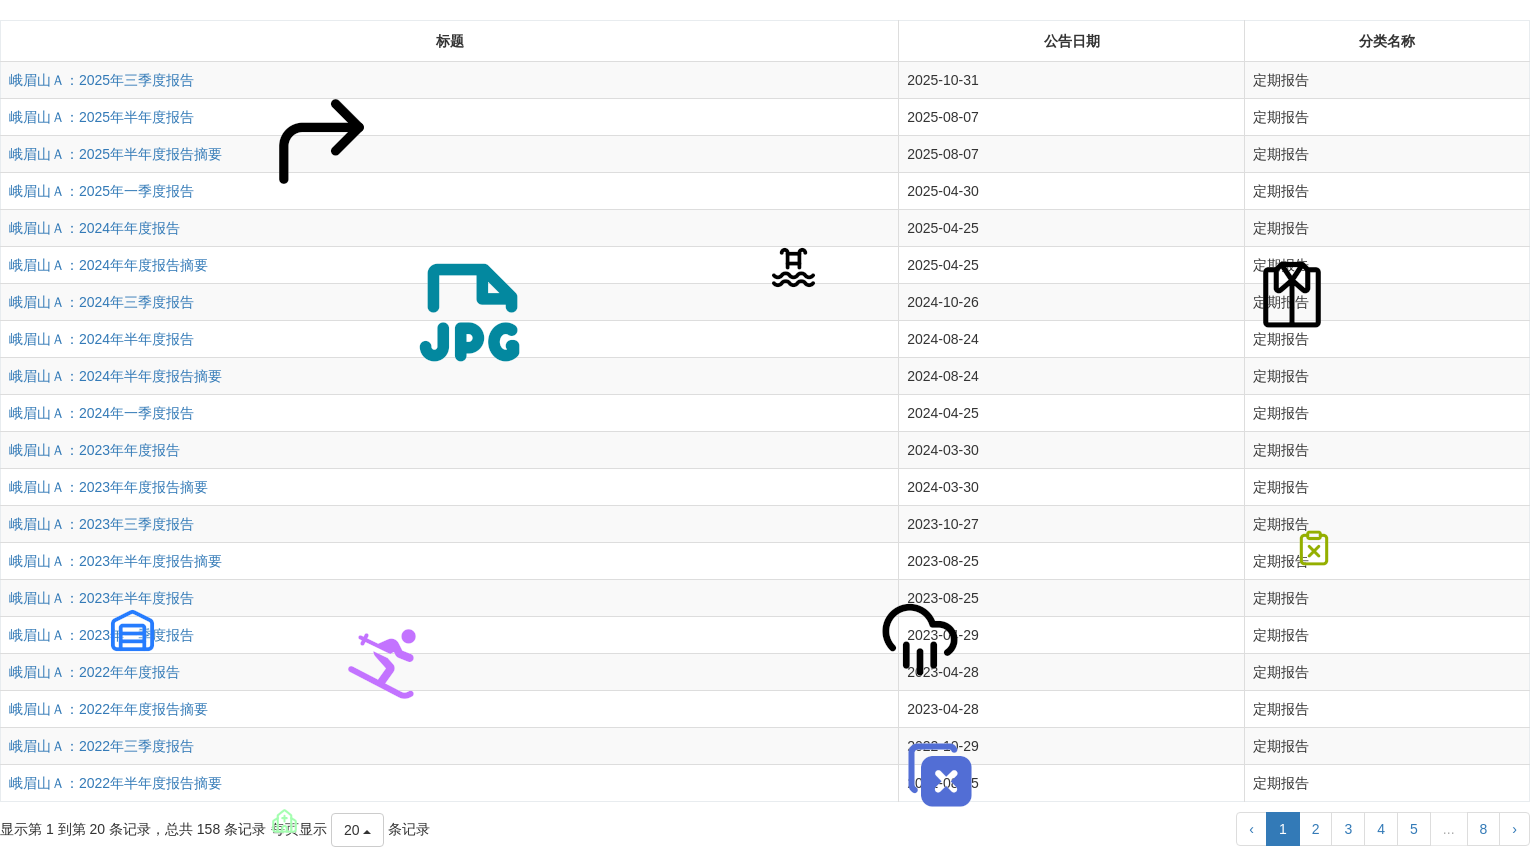  Describe the element at coordinates (920, 638) in the screenshot. I see `indicates rainy weather conditions` at that location.